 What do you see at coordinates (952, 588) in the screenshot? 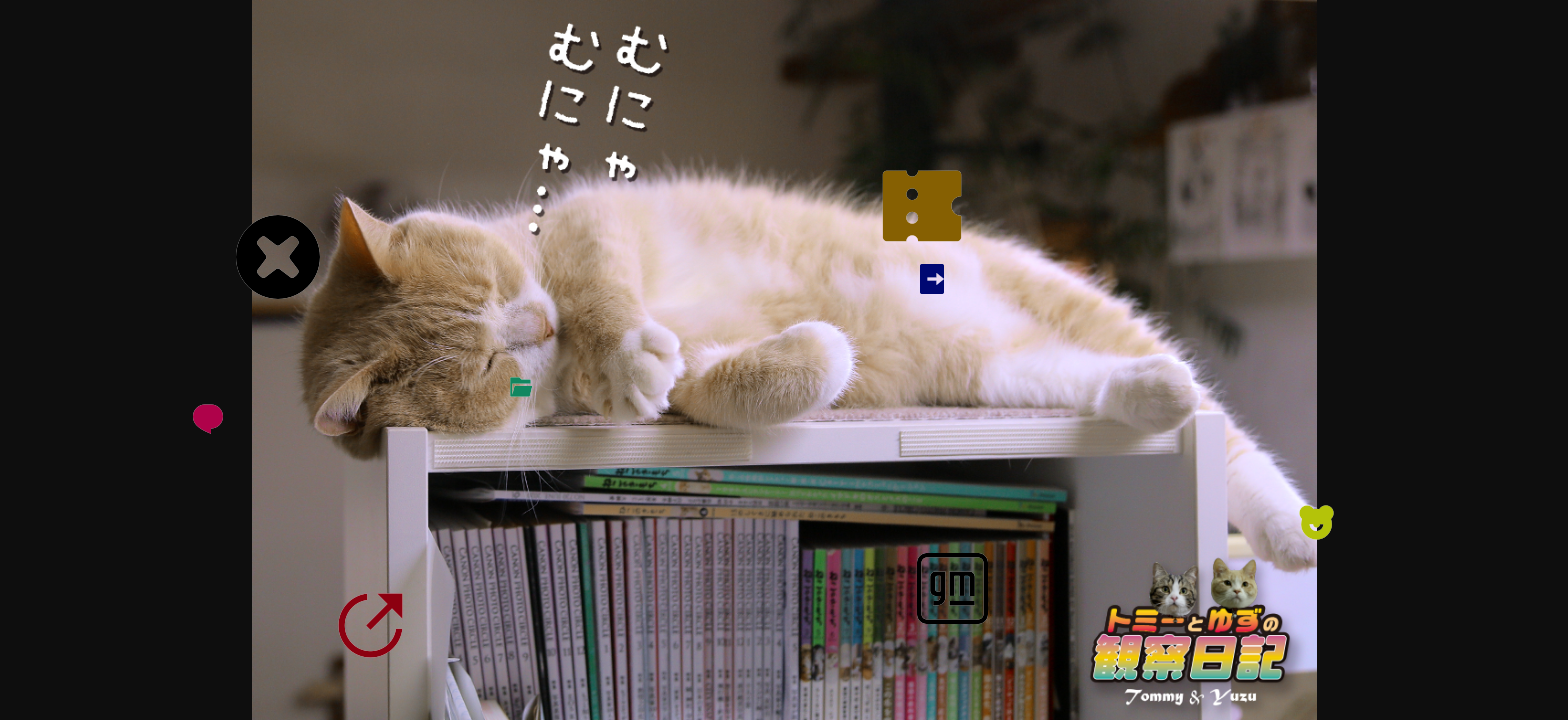
I see `general motors company logo` at bounding box center [952, 588].